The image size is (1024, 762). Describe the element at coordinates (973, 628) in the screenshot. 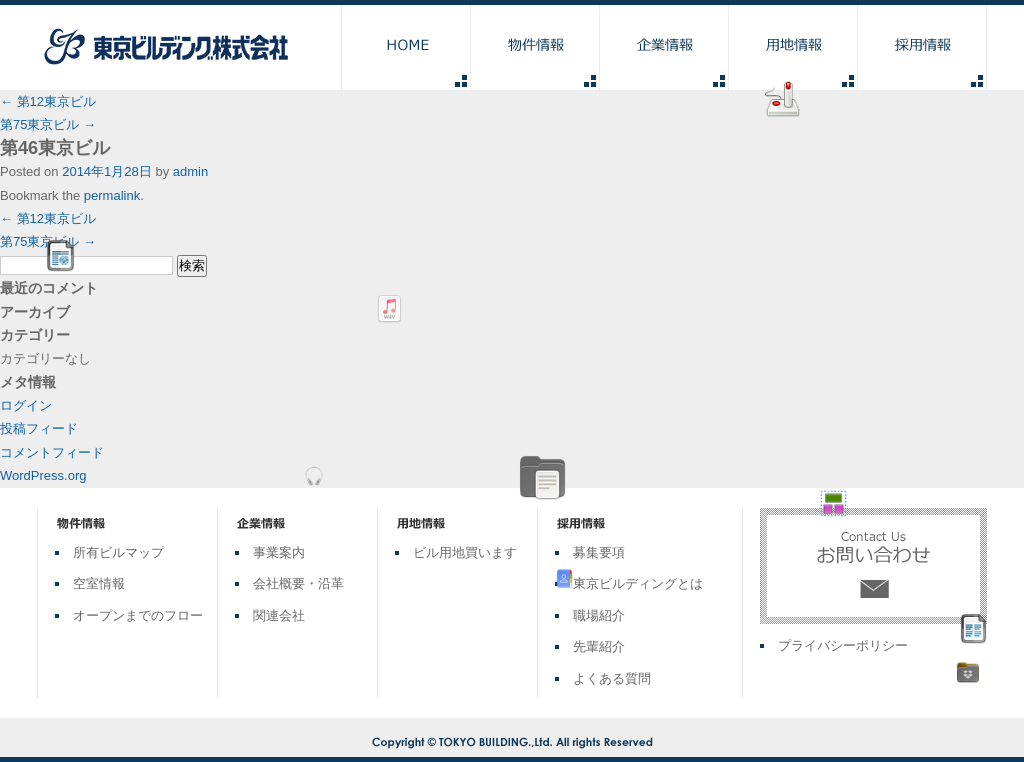

I see `open an opendocument master document file` at that location.